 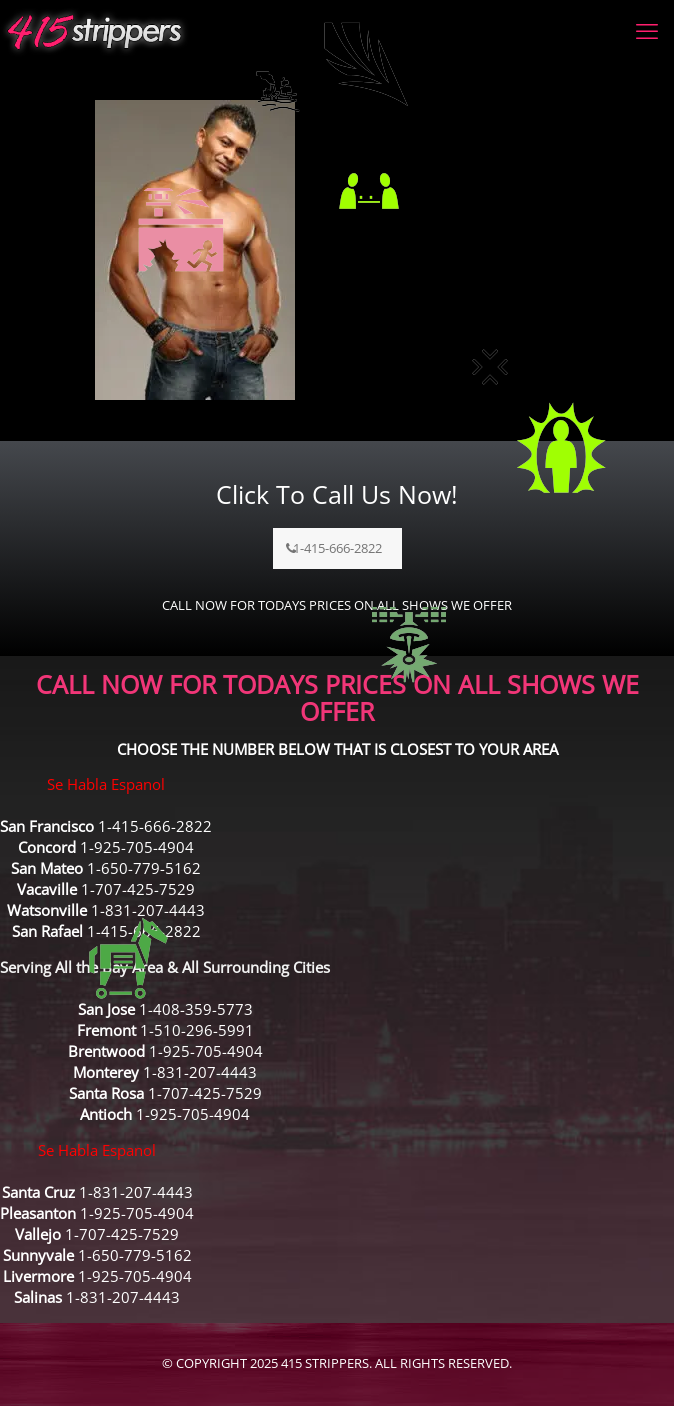 I want to click on activate evasion ability in gameplay, so click(x=181, y=229).